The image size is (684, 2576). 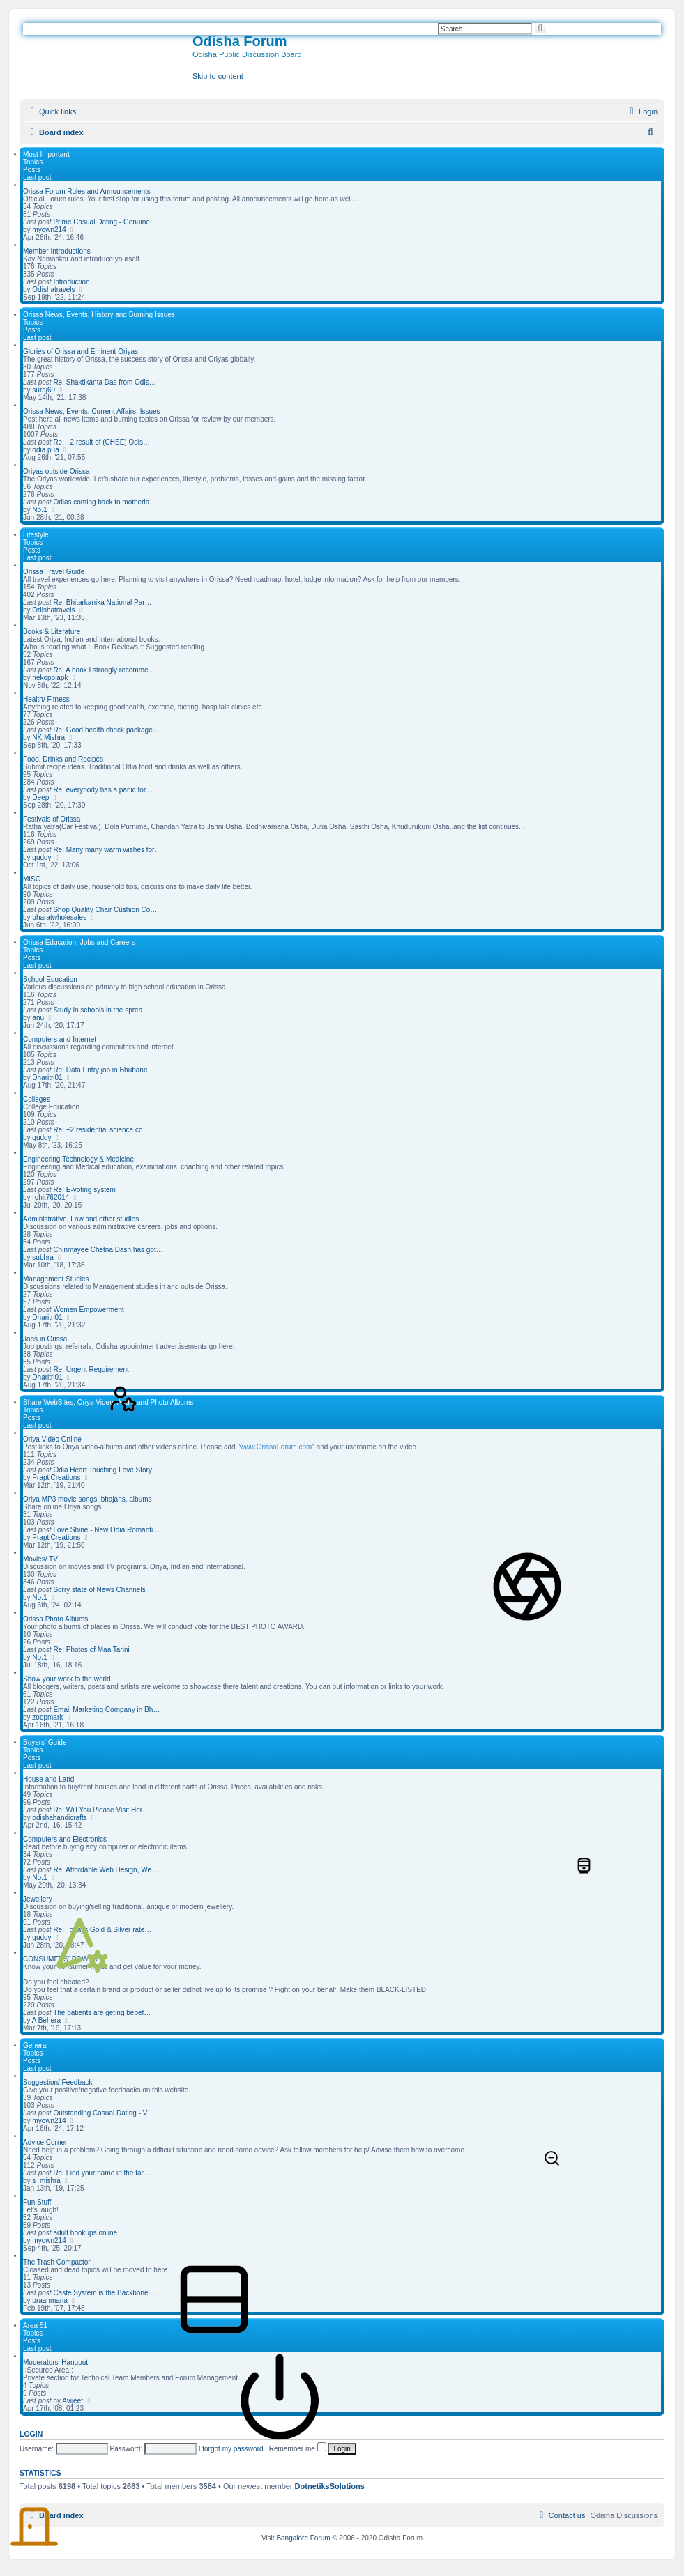 What do you see at coordinates (214, 2299) in the screenshot?
I see `switch to two-row layout view` at bounding box center [214, 2299].